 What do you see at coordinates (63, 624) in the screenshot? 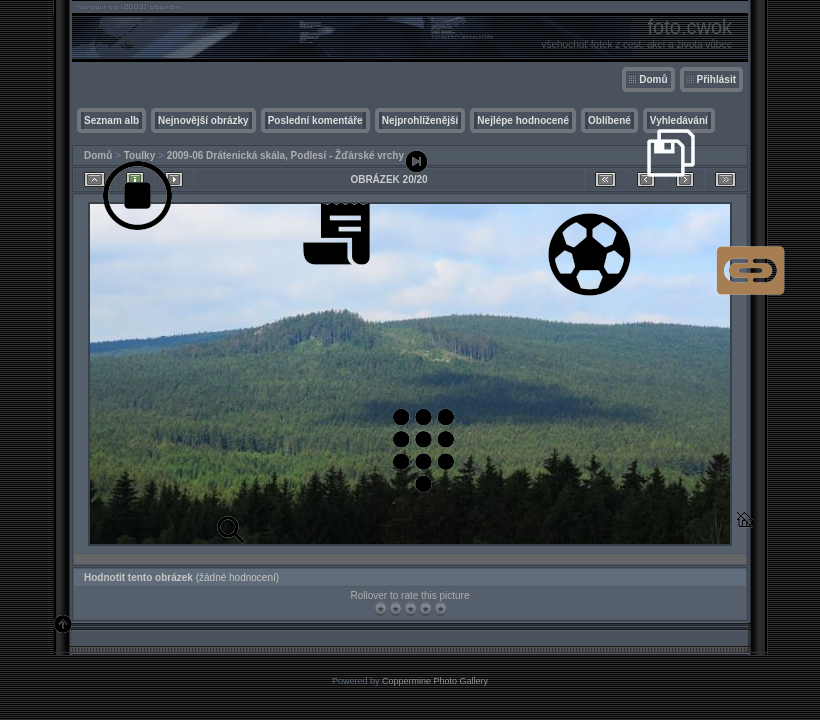
I see `scroll to top of page` at bounding box center [63, 624].